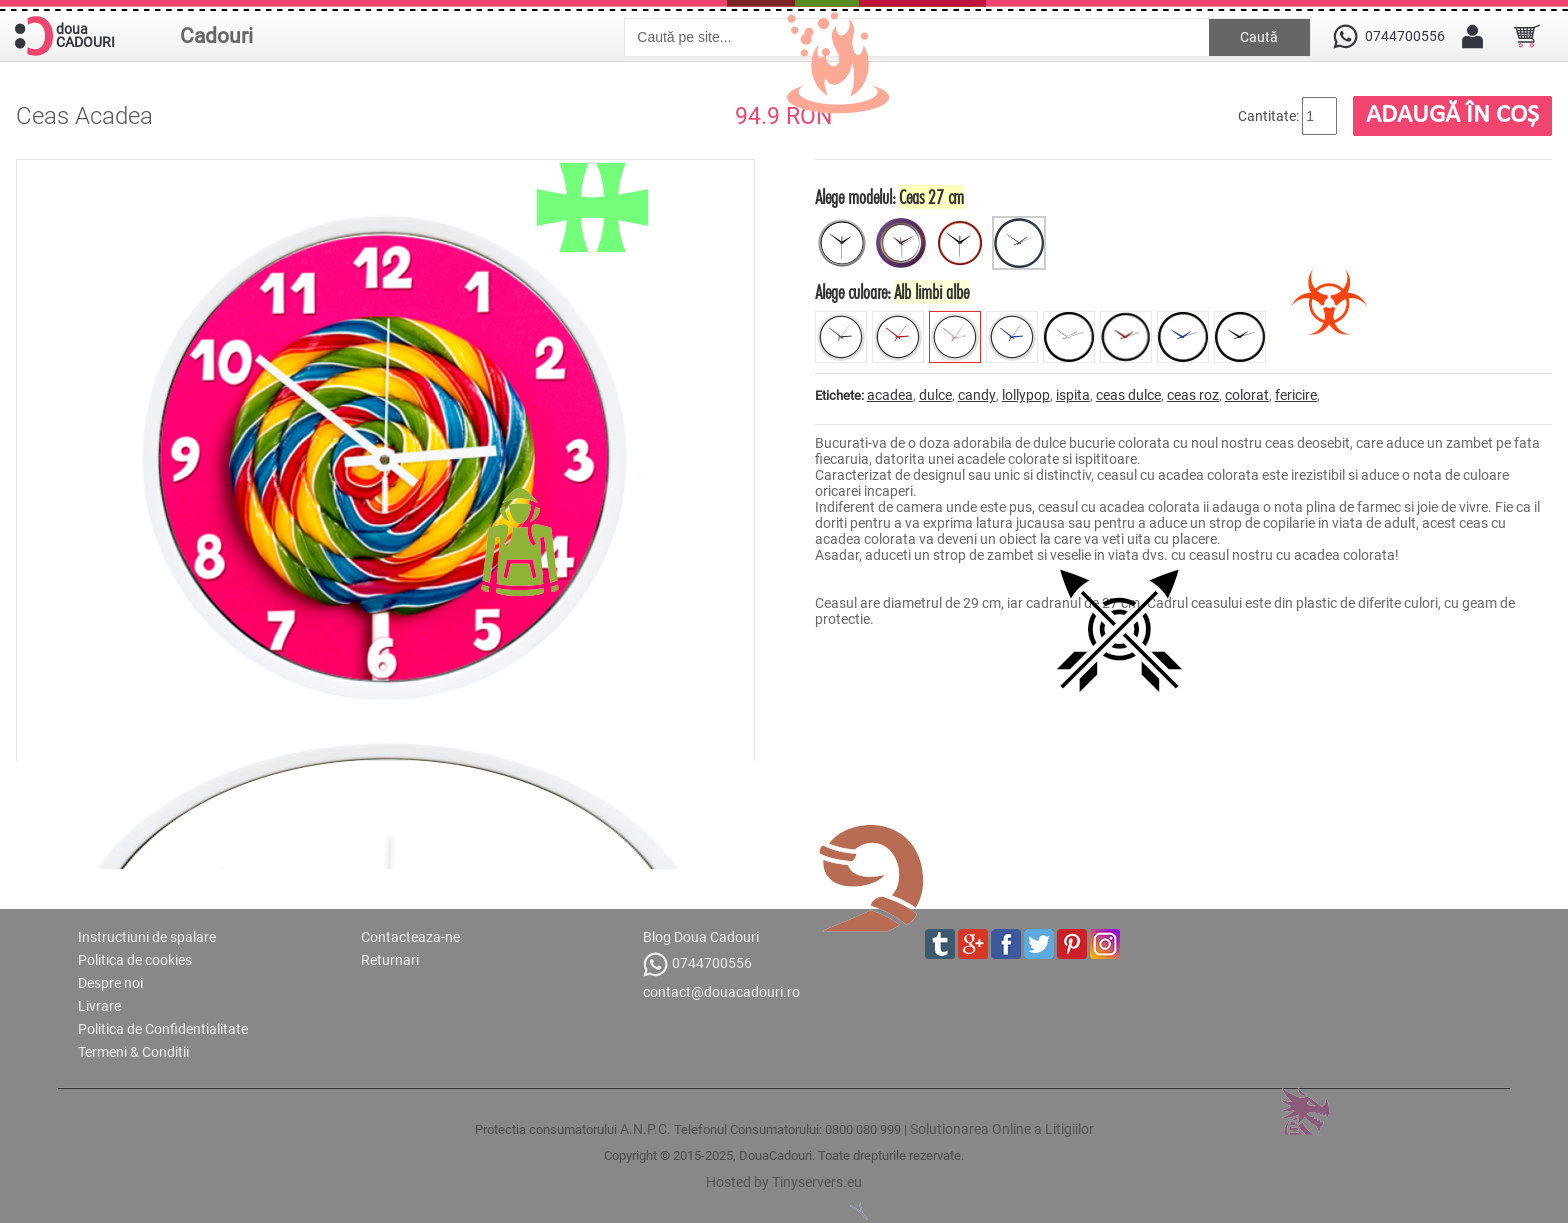  I want to click on view targeting or precision settings, so click(1119, 629).